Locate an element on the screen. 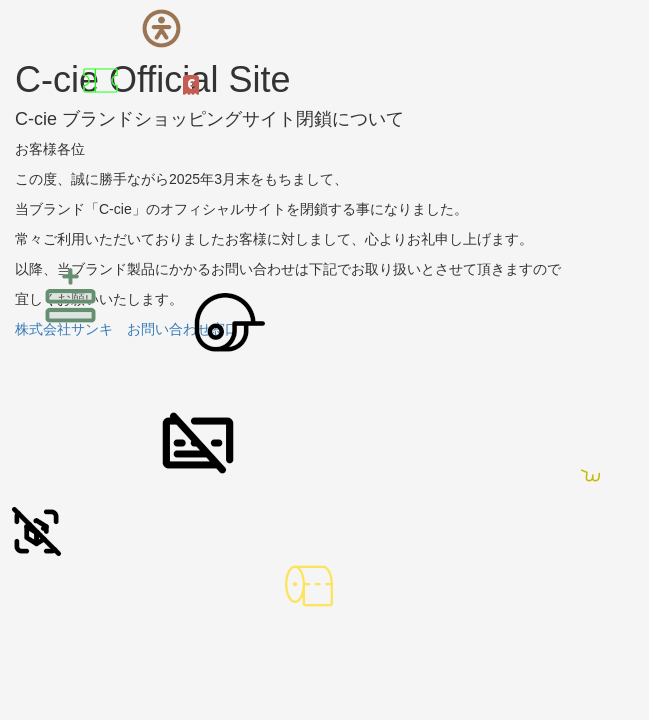  access baseball or sports settings is located at coordinates (227, 323).